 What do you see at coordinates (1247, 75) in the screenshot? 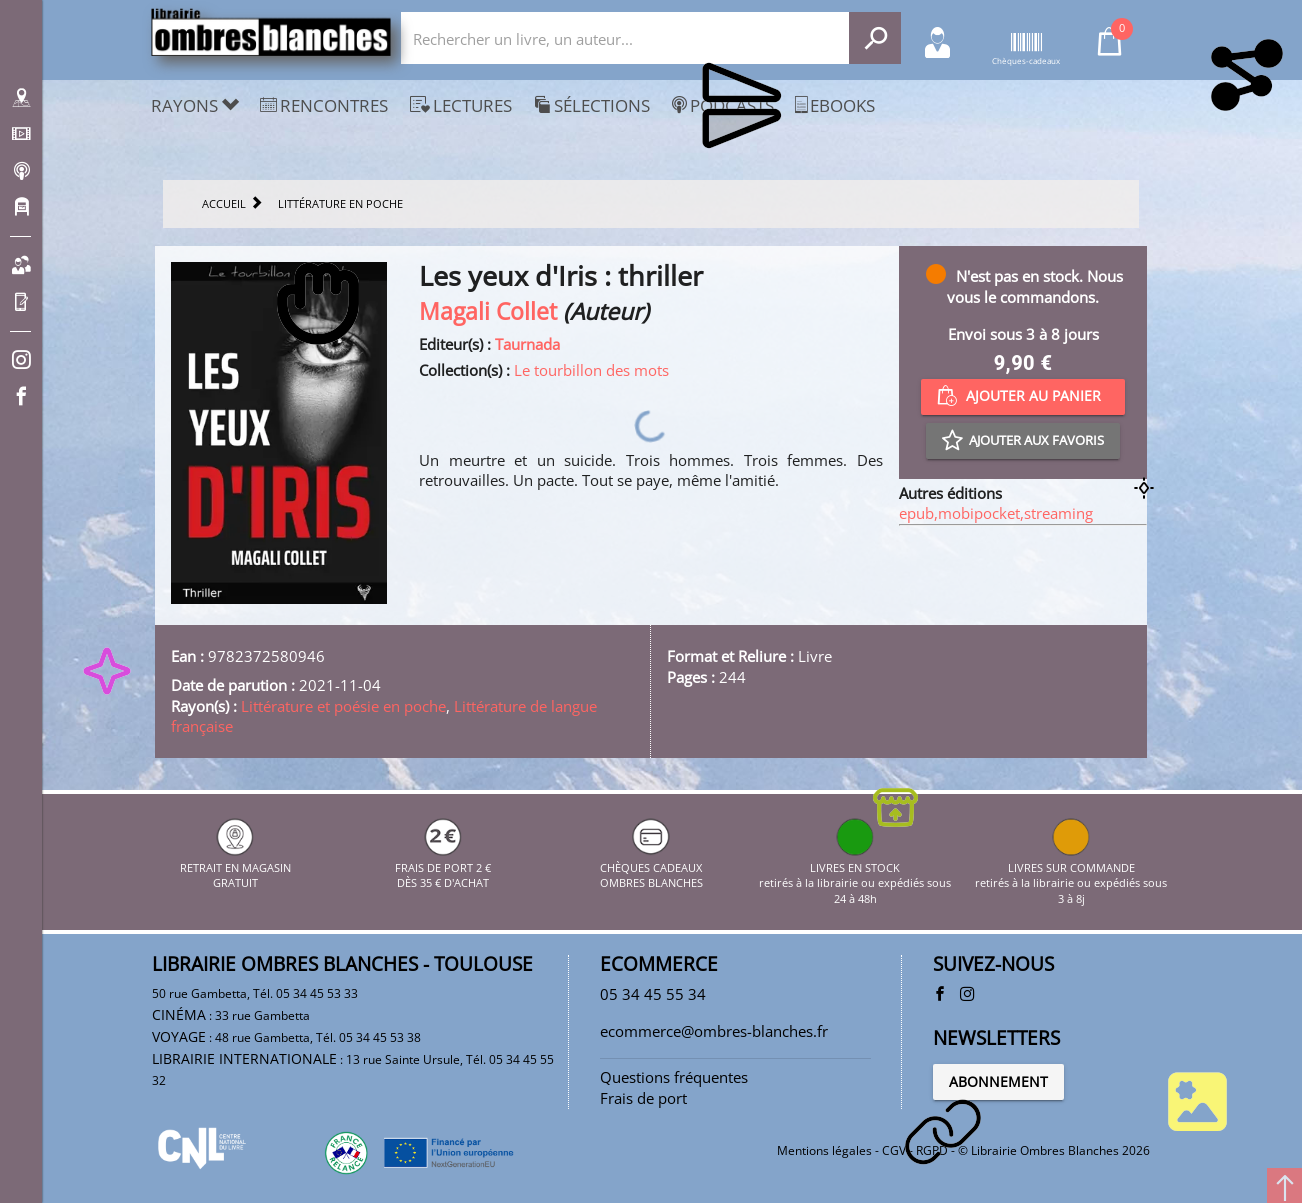
I see `share content to other apps or users` at bounding box center [1247, 75].